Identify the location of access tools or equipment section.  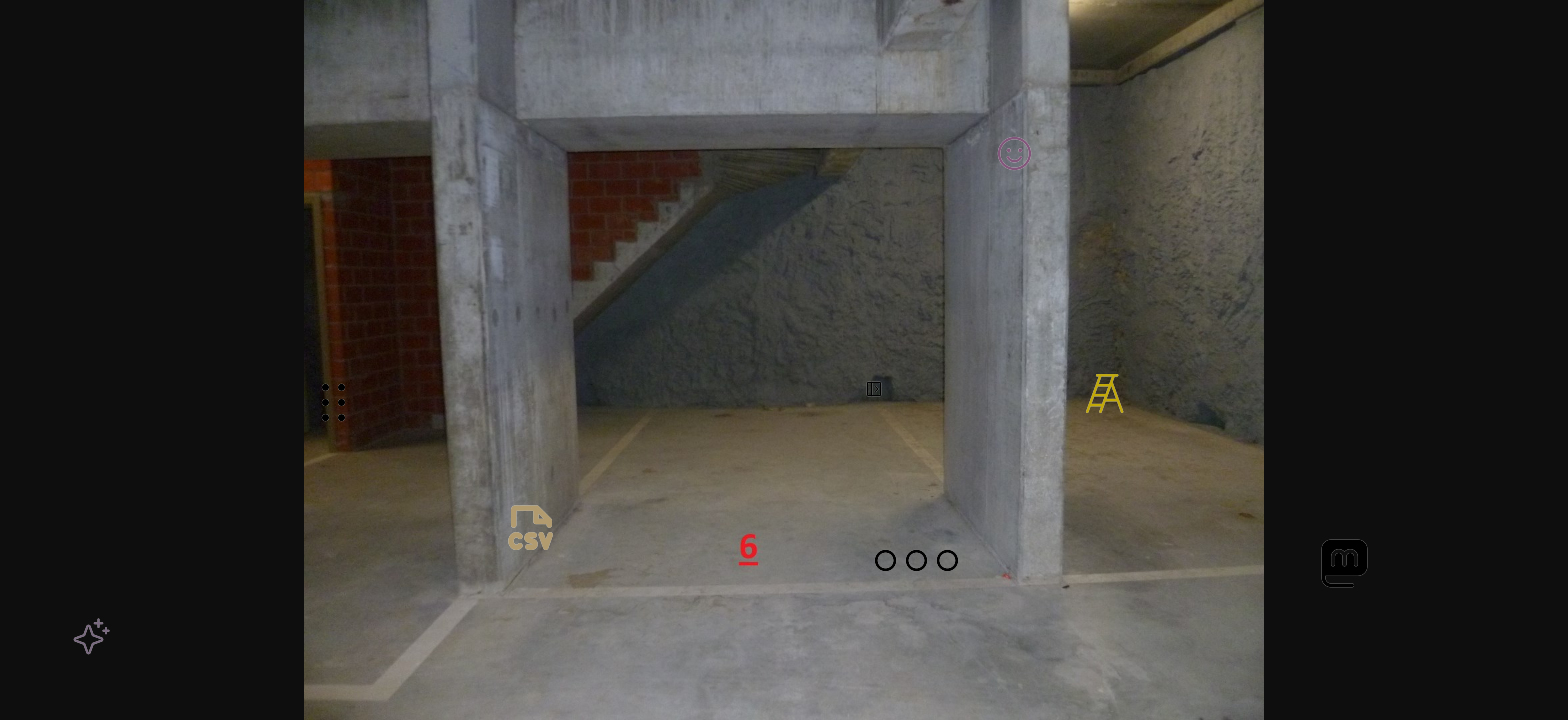
(1105, 393).